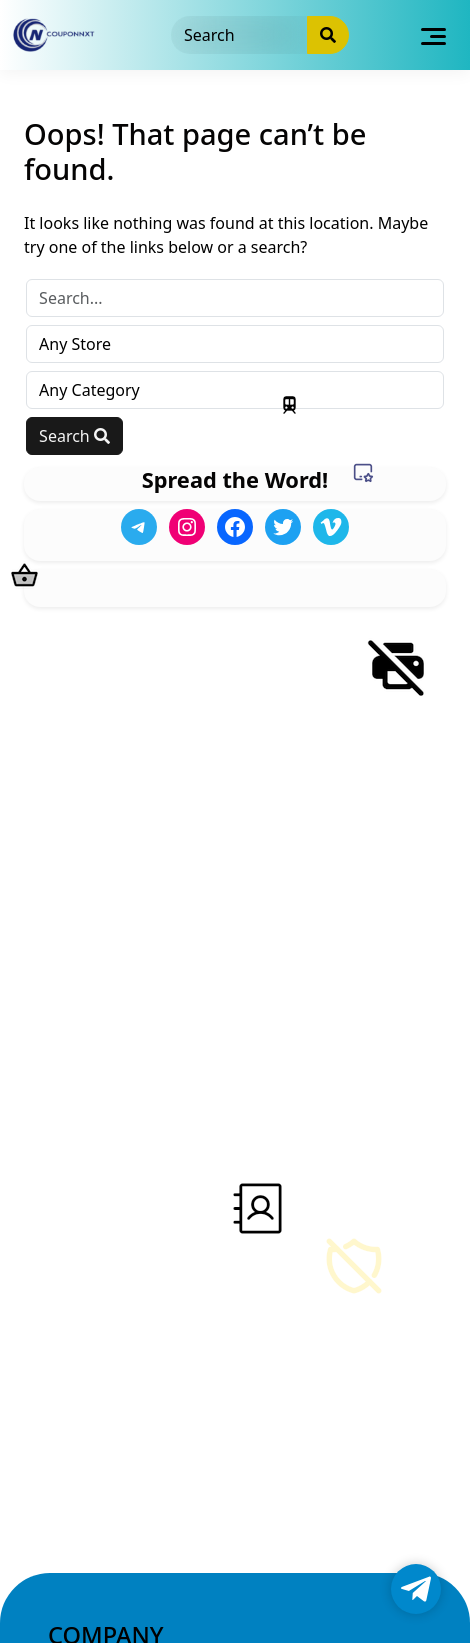 This screenshot has width=470, height=1643. What do you see at coordinates (354, 1266) in the screenshot?
I see `disable security protection` at bounding box center [354, 1266].